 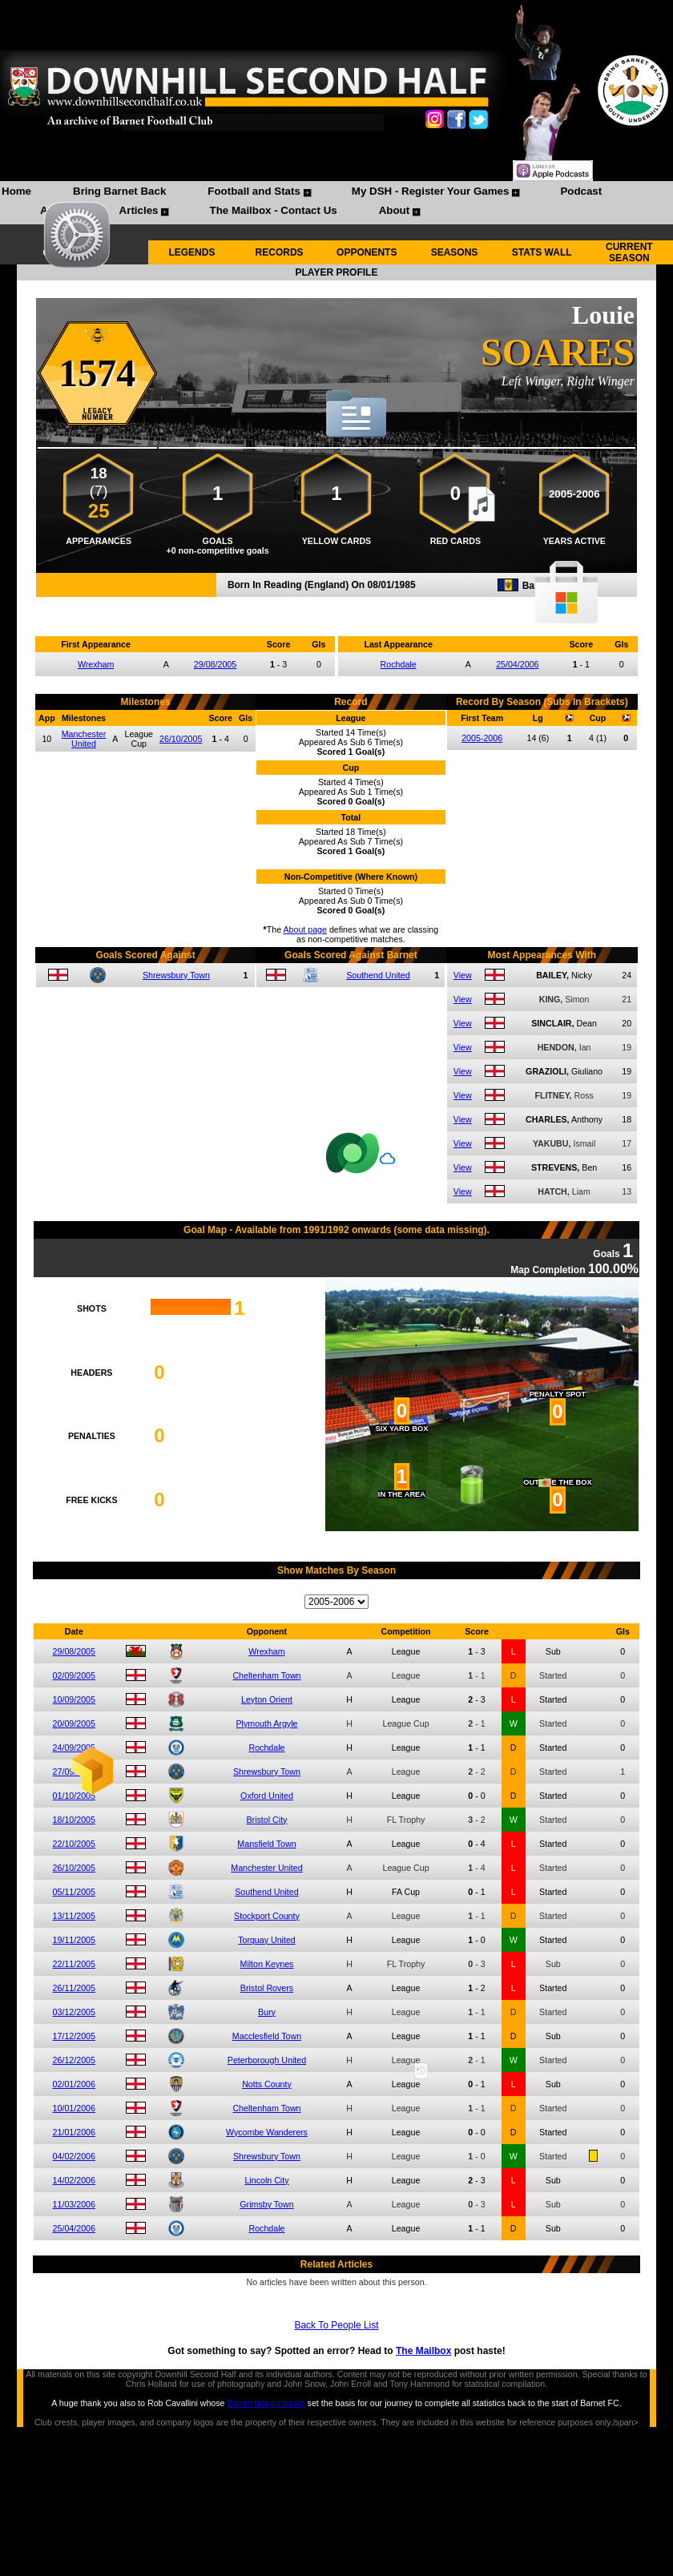 I want to click on open the Microsoft Store app, so click(x=566, y=592).